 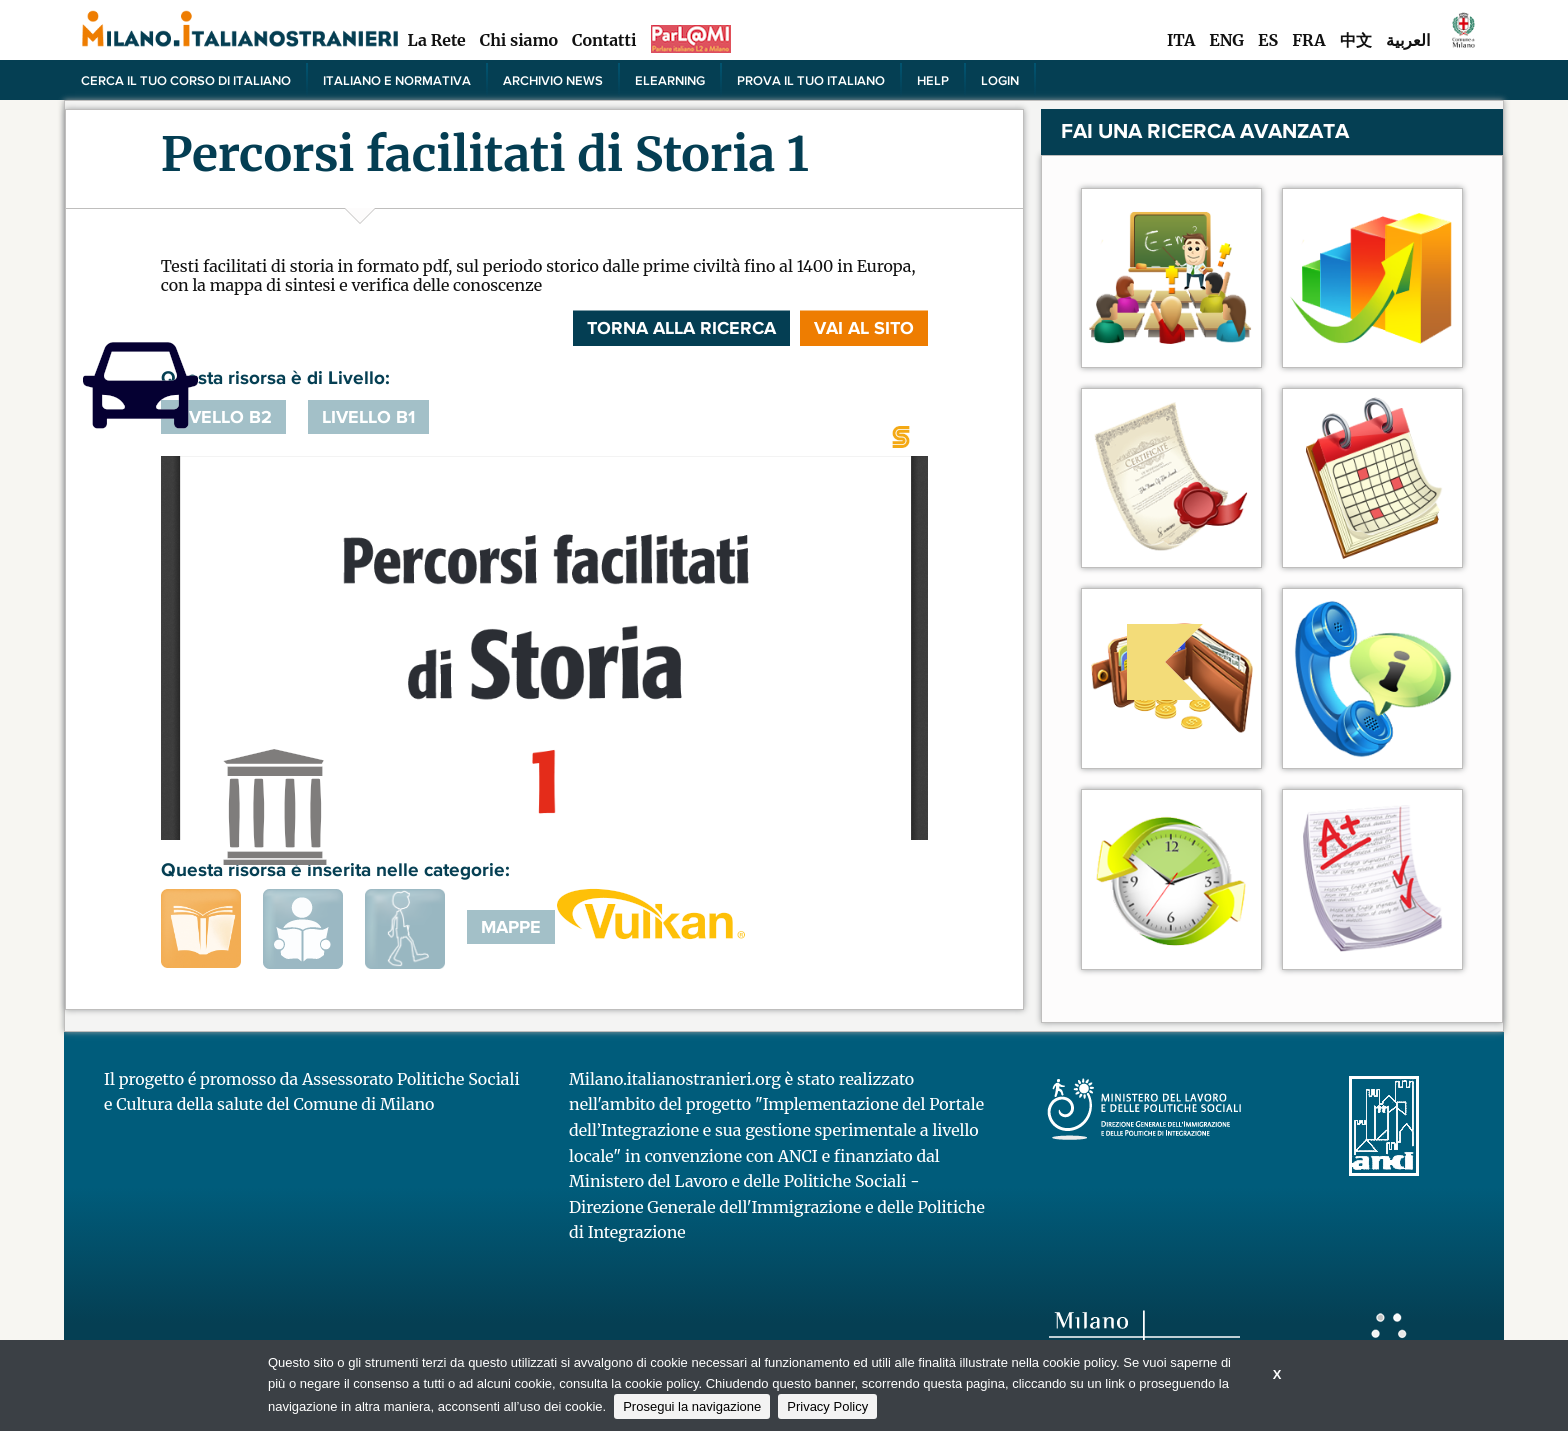 I want to click on sega brand logo, so click(x=901, y=437).